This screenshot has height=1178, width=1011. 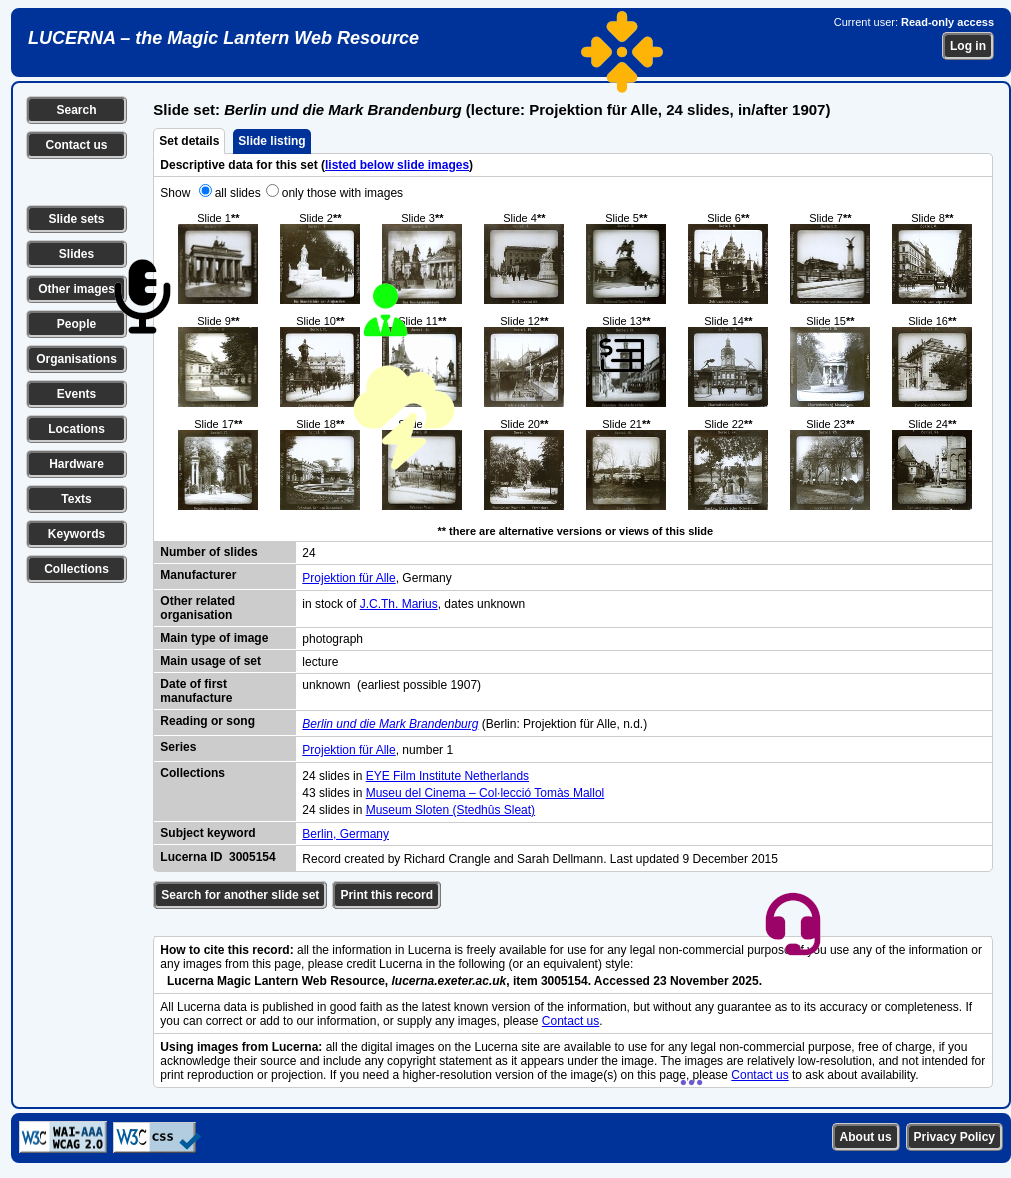 I want to click on view or manage invoices, so click(x=622, y=355).